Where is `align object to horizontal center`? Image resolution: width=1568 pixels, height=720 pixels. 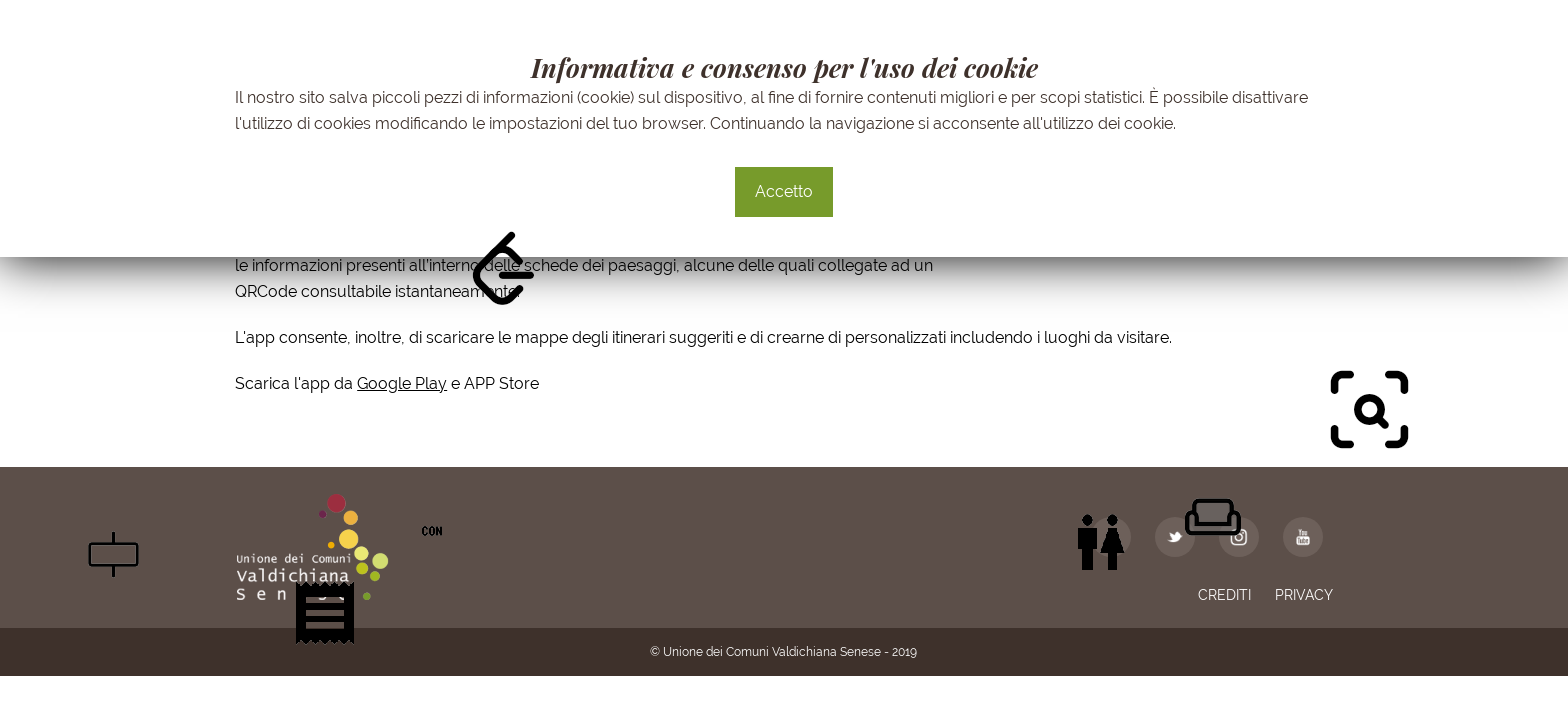
align object to horizontal center is located at coordinates (113, 554).